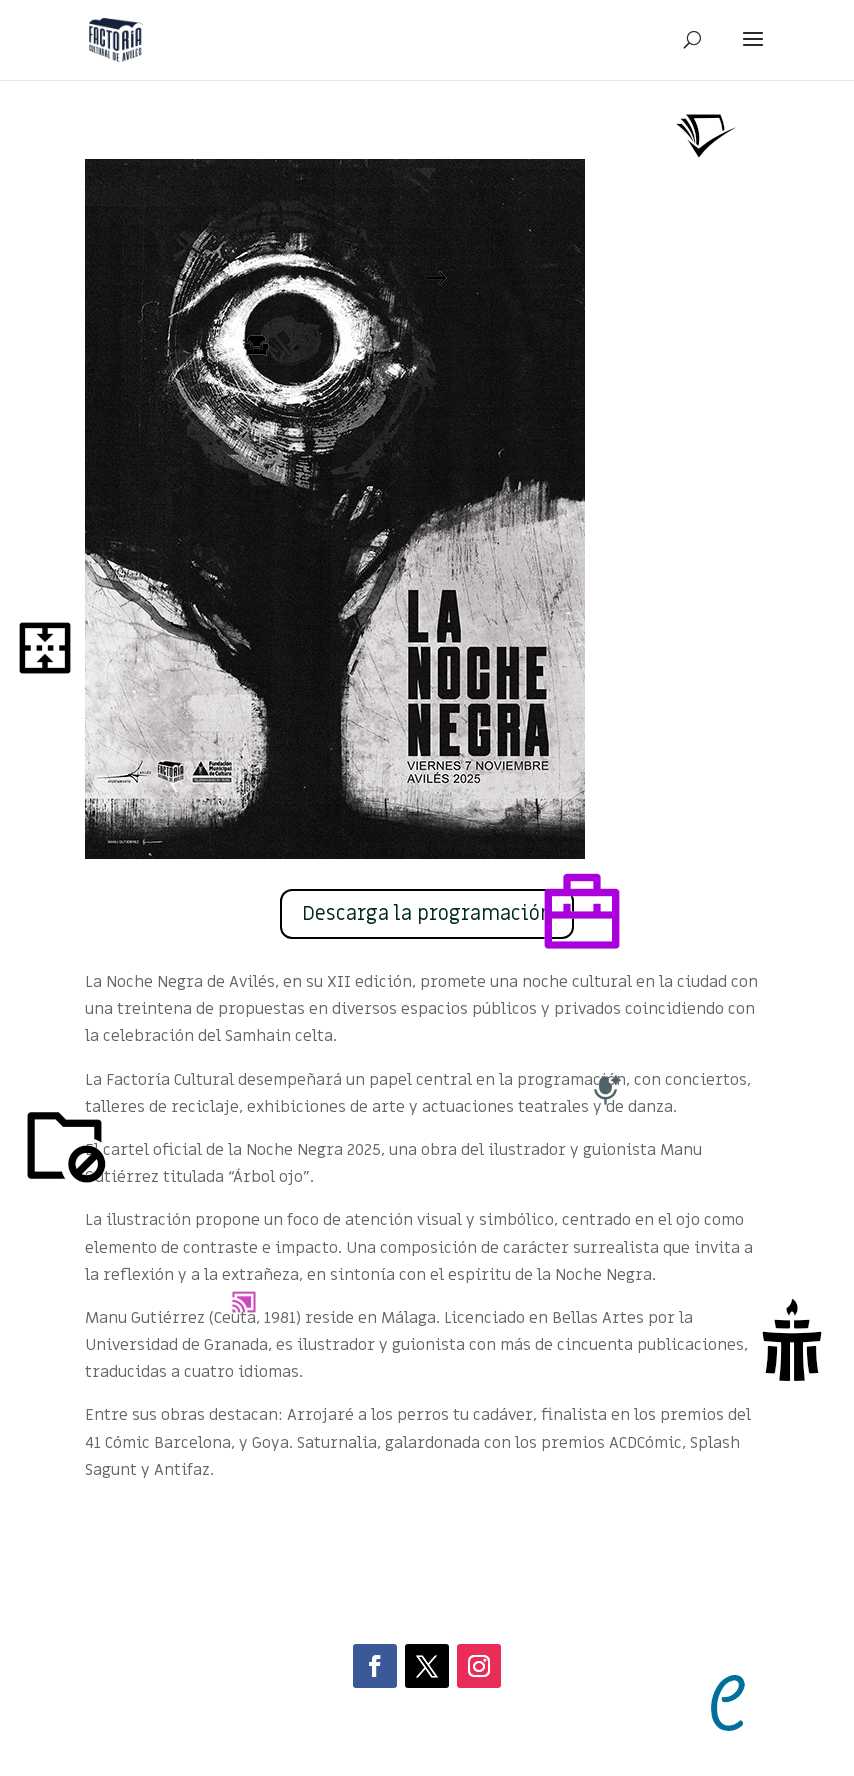  What do you see at coordinates (64, 1145) in the screenshot?
I see `access denied to this folder` at bounding box center [64, 1145].